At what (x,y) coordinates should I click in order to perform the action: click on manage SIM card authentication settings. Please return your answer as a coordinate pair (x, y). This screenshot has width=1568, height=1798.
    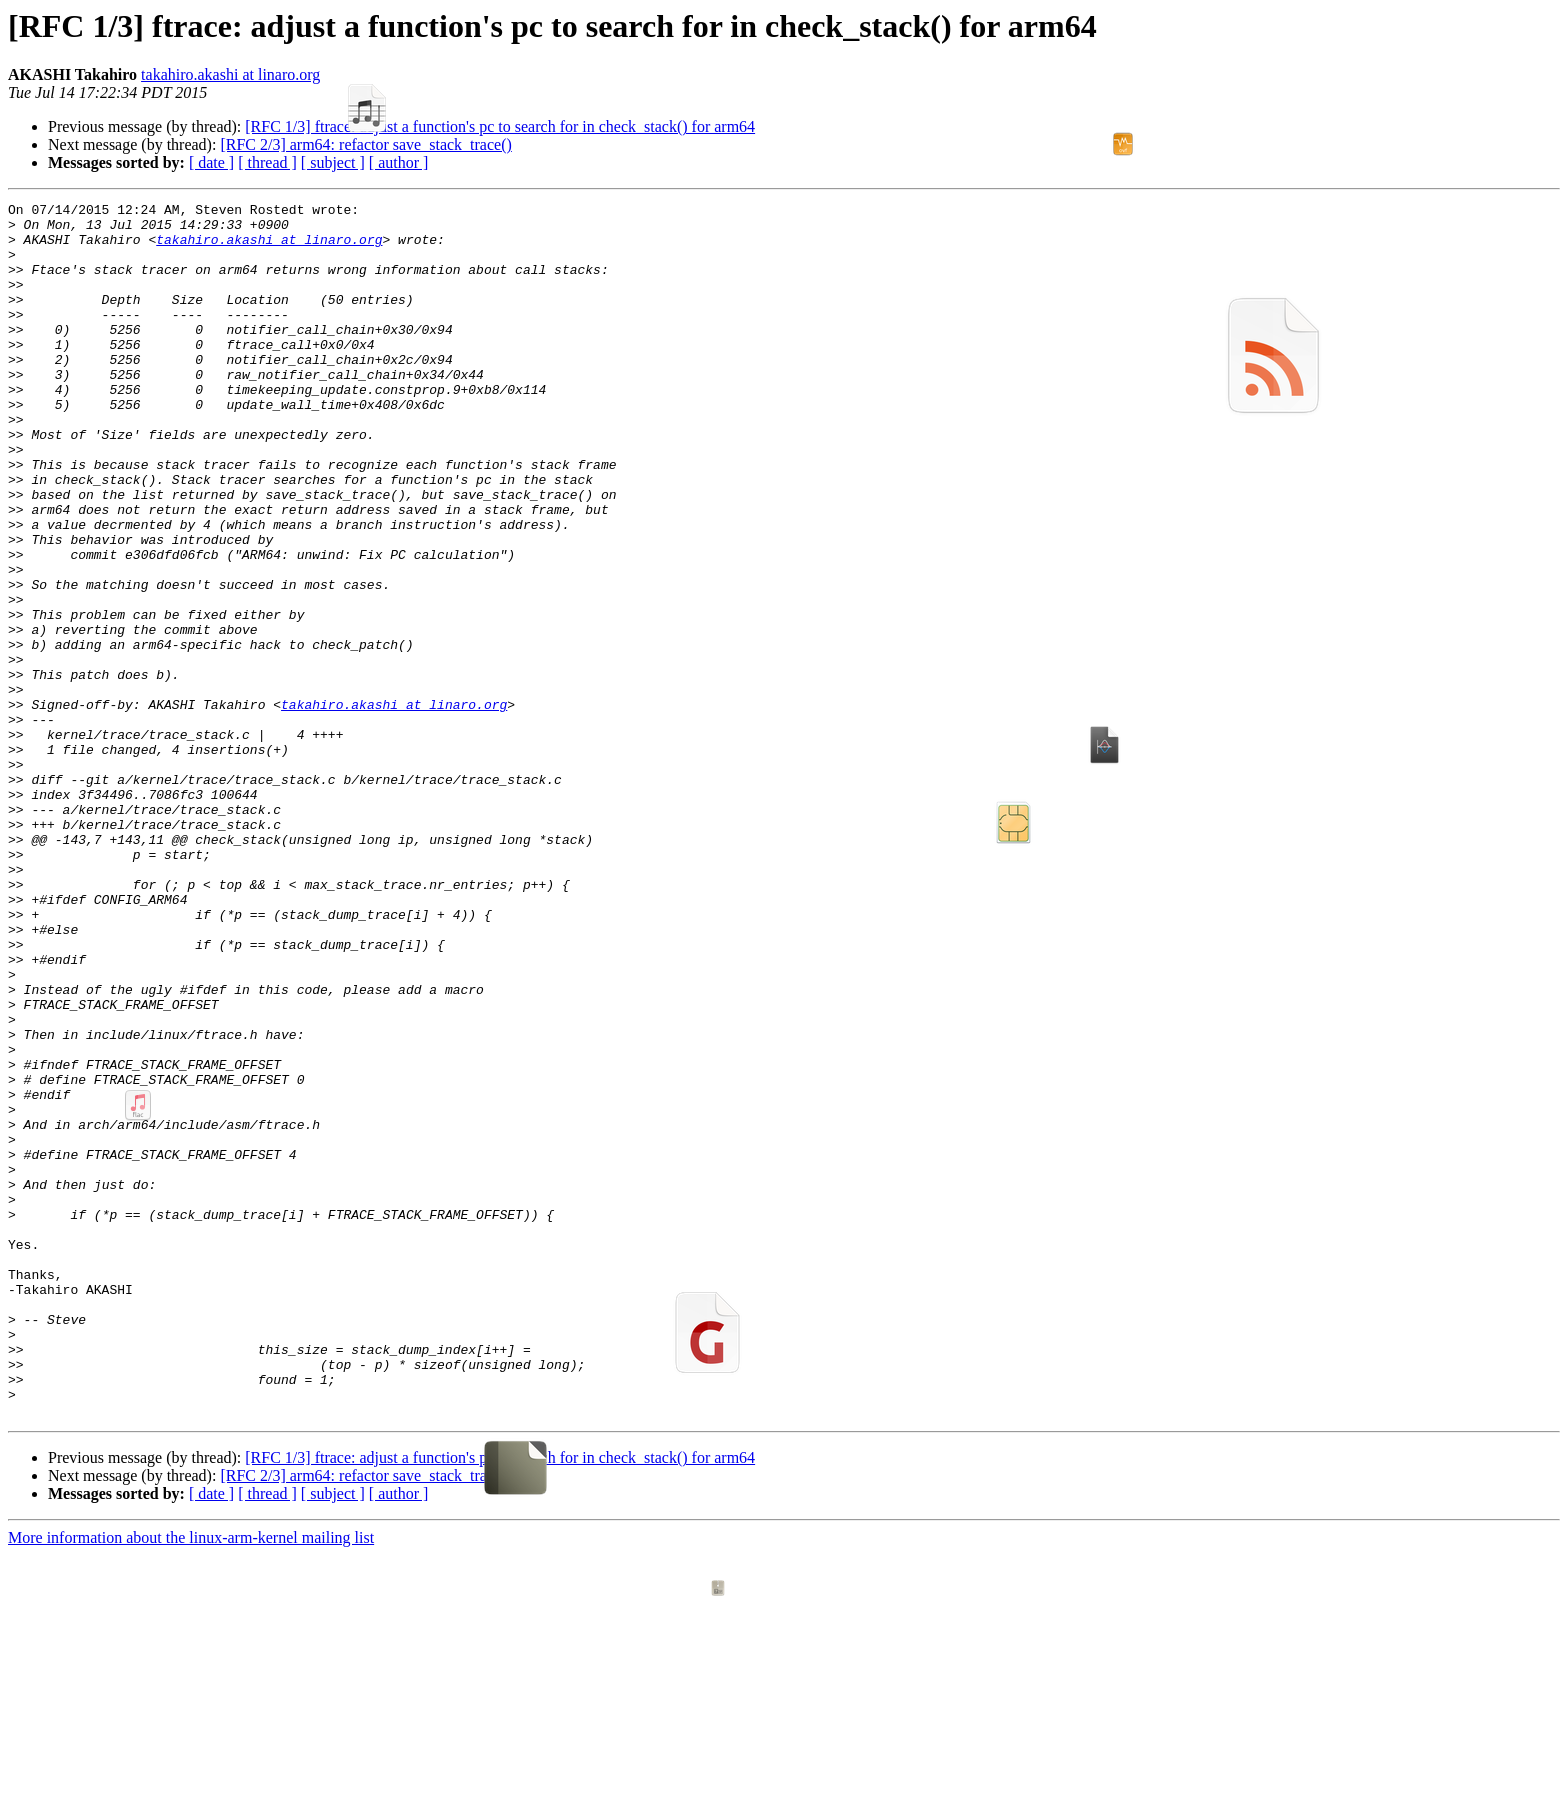
    Looking at the image, I should click on (1013, 822).